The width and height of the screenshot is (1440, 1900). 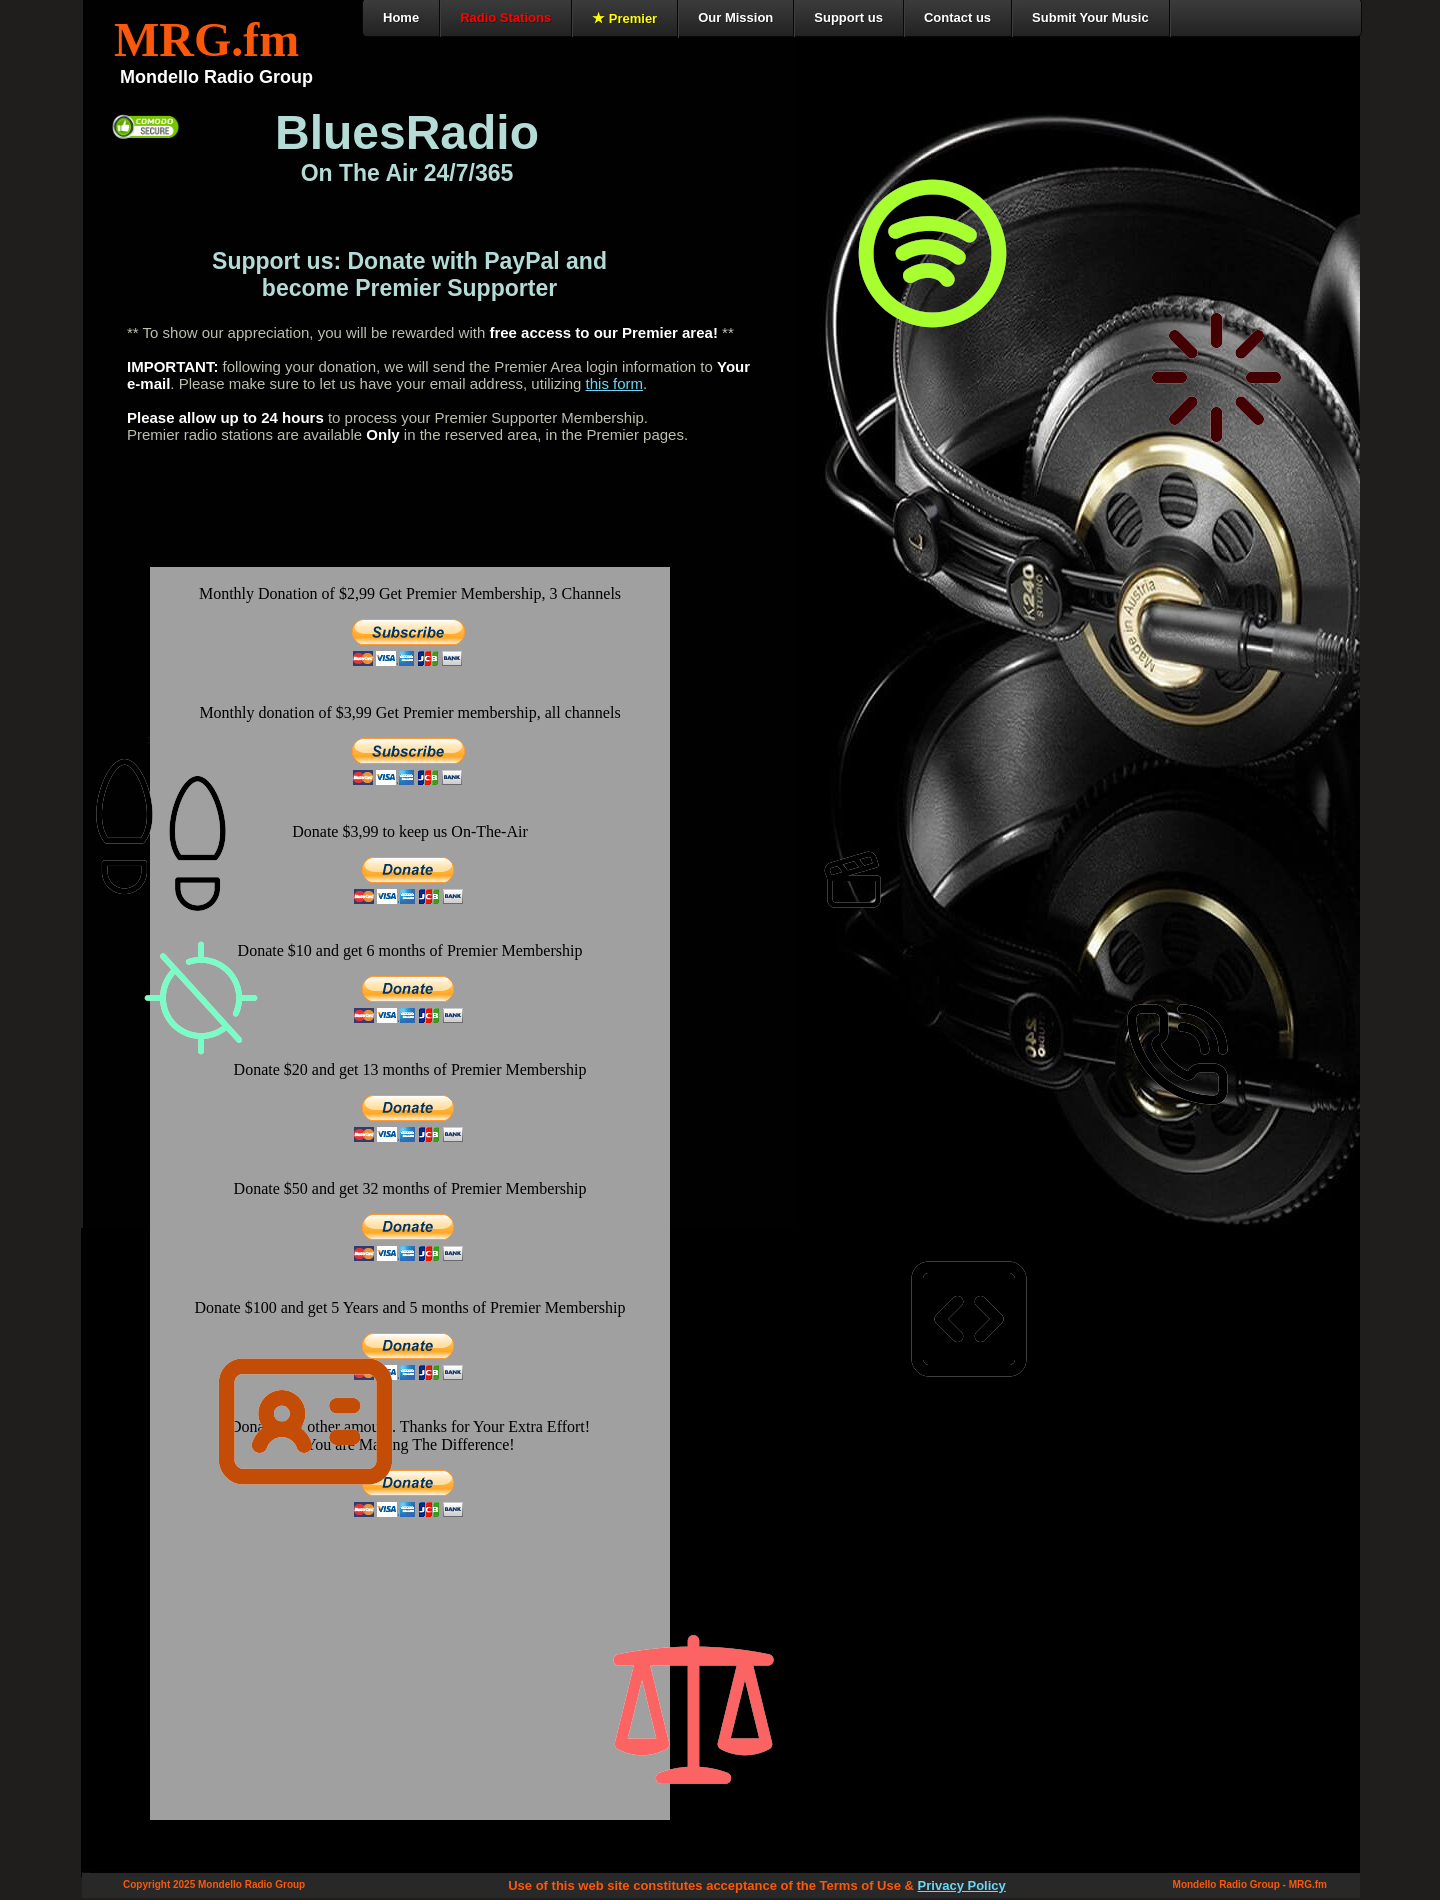 I want to click on open Spotify, so click(x=932, y=253).